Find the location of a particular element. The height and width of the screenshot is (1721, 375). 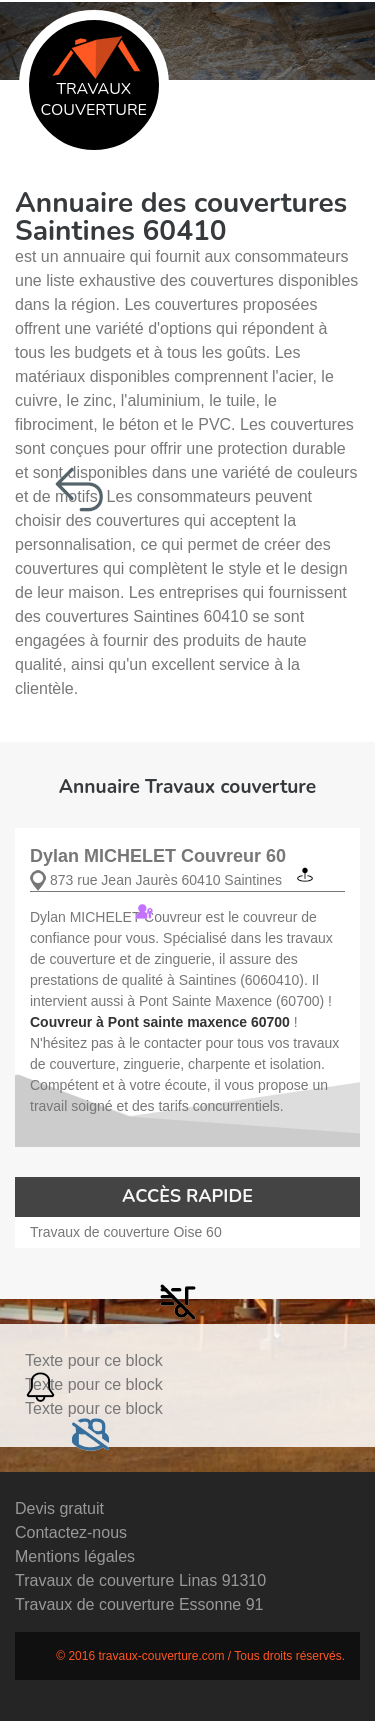

view notifications is located at coordinates (40, 1387).